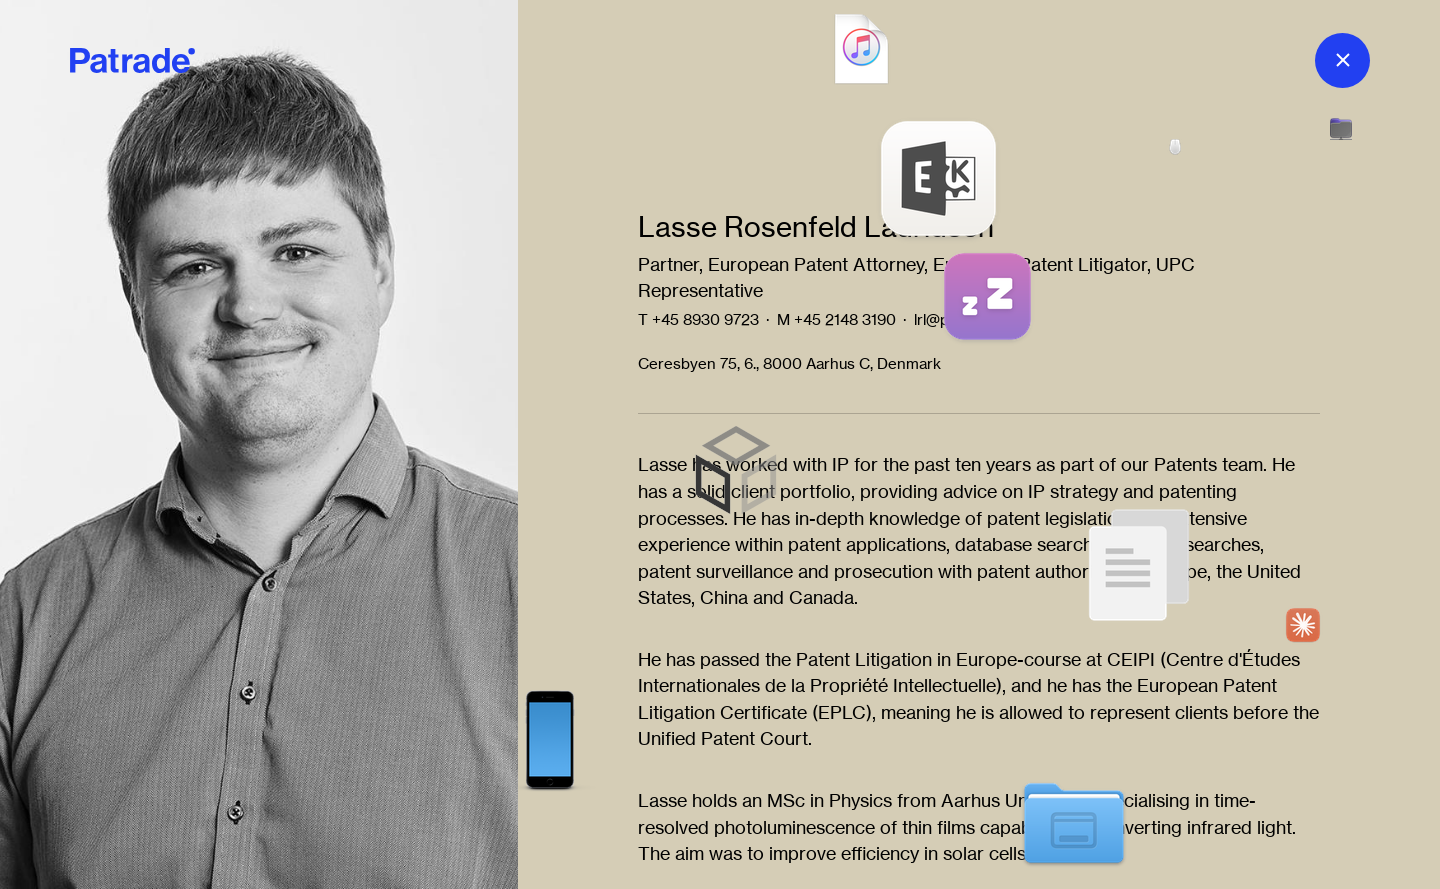  I want to click on open gtk demo application, so click(736, 472).